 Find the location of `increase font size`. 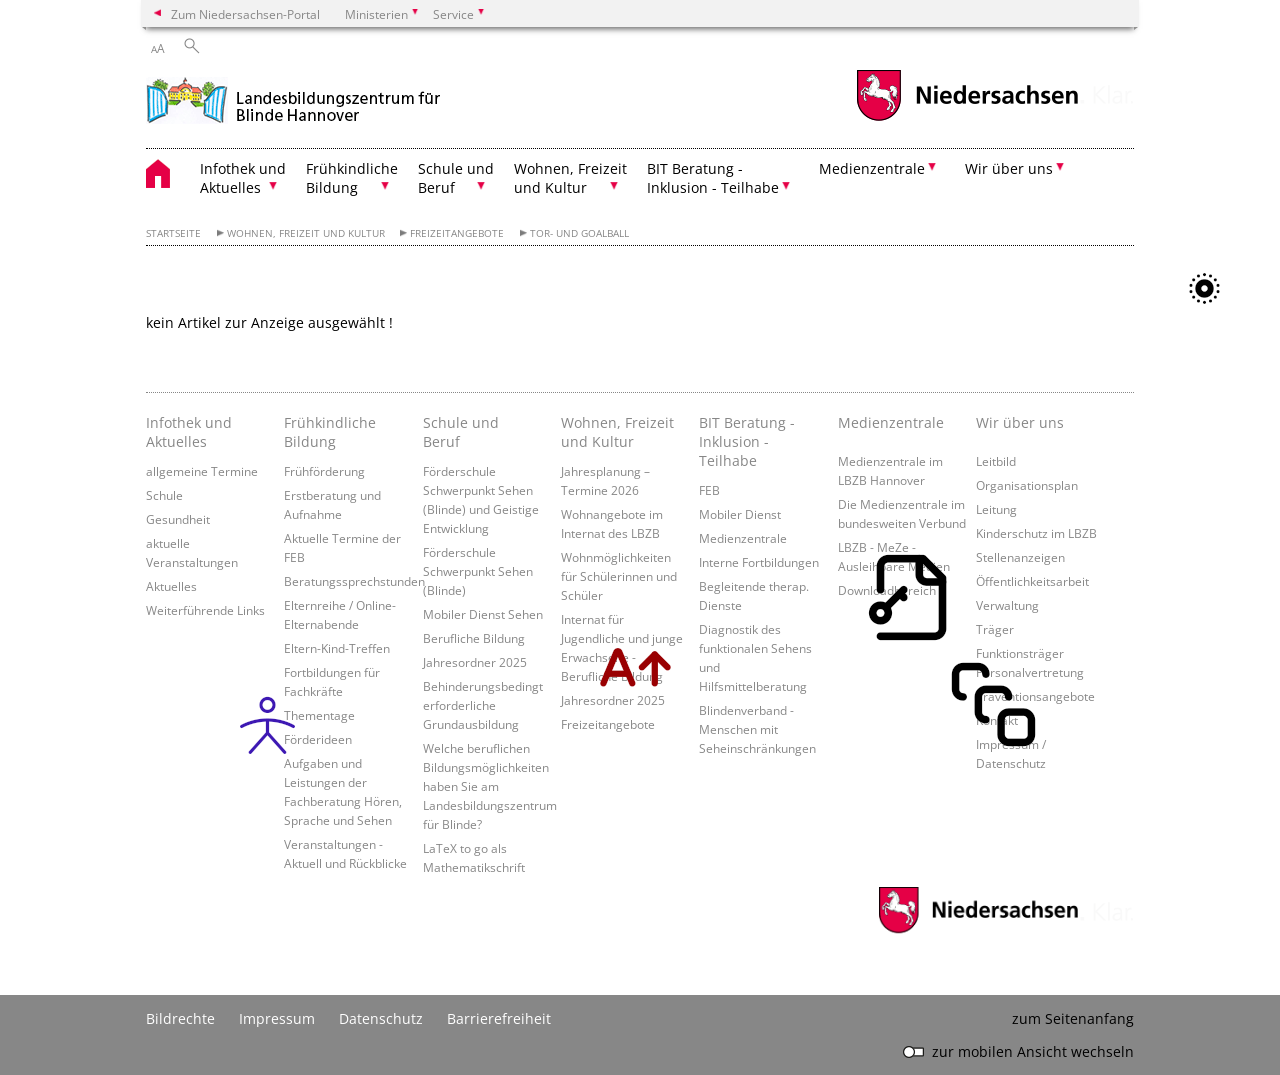

increase font size is located at coordinates (635, 670).